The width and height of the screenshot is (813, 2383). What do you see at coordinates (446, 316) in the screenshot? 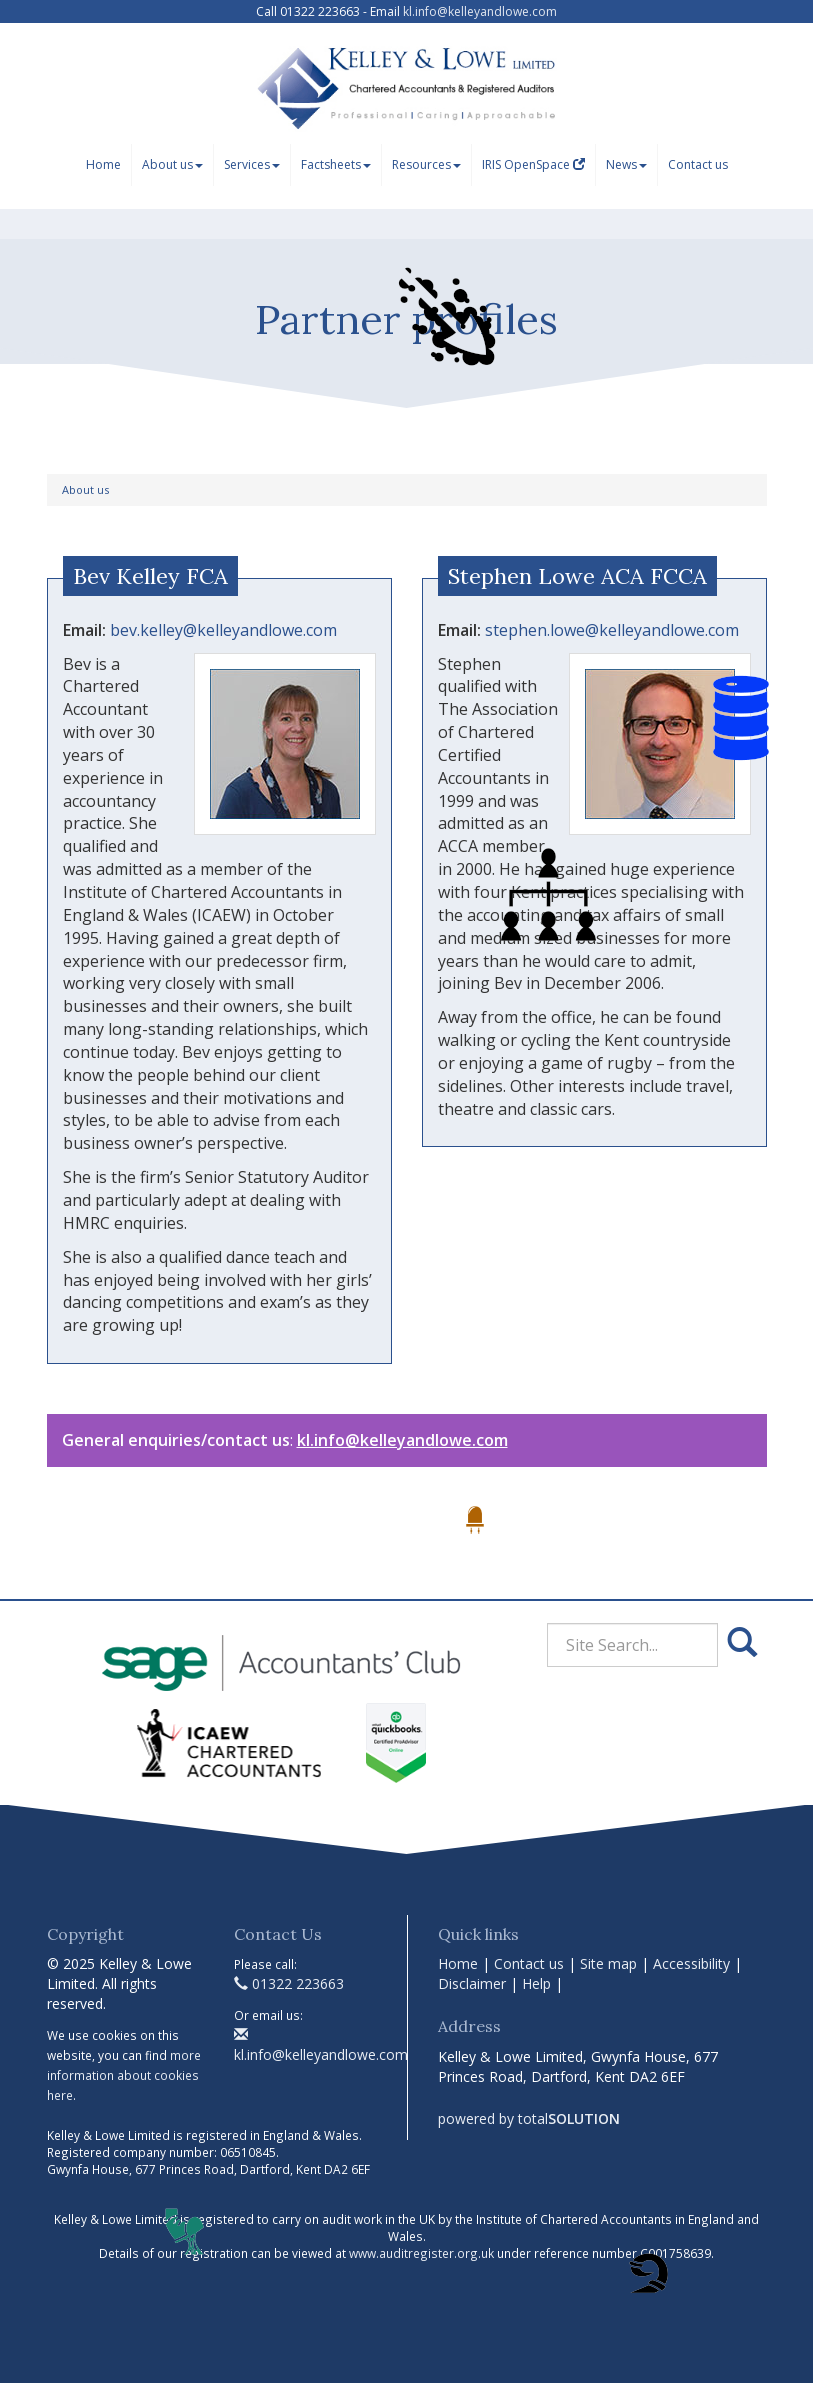
I see `equip poison-tipped arrow or projectile` at bounding box center [446, 316].